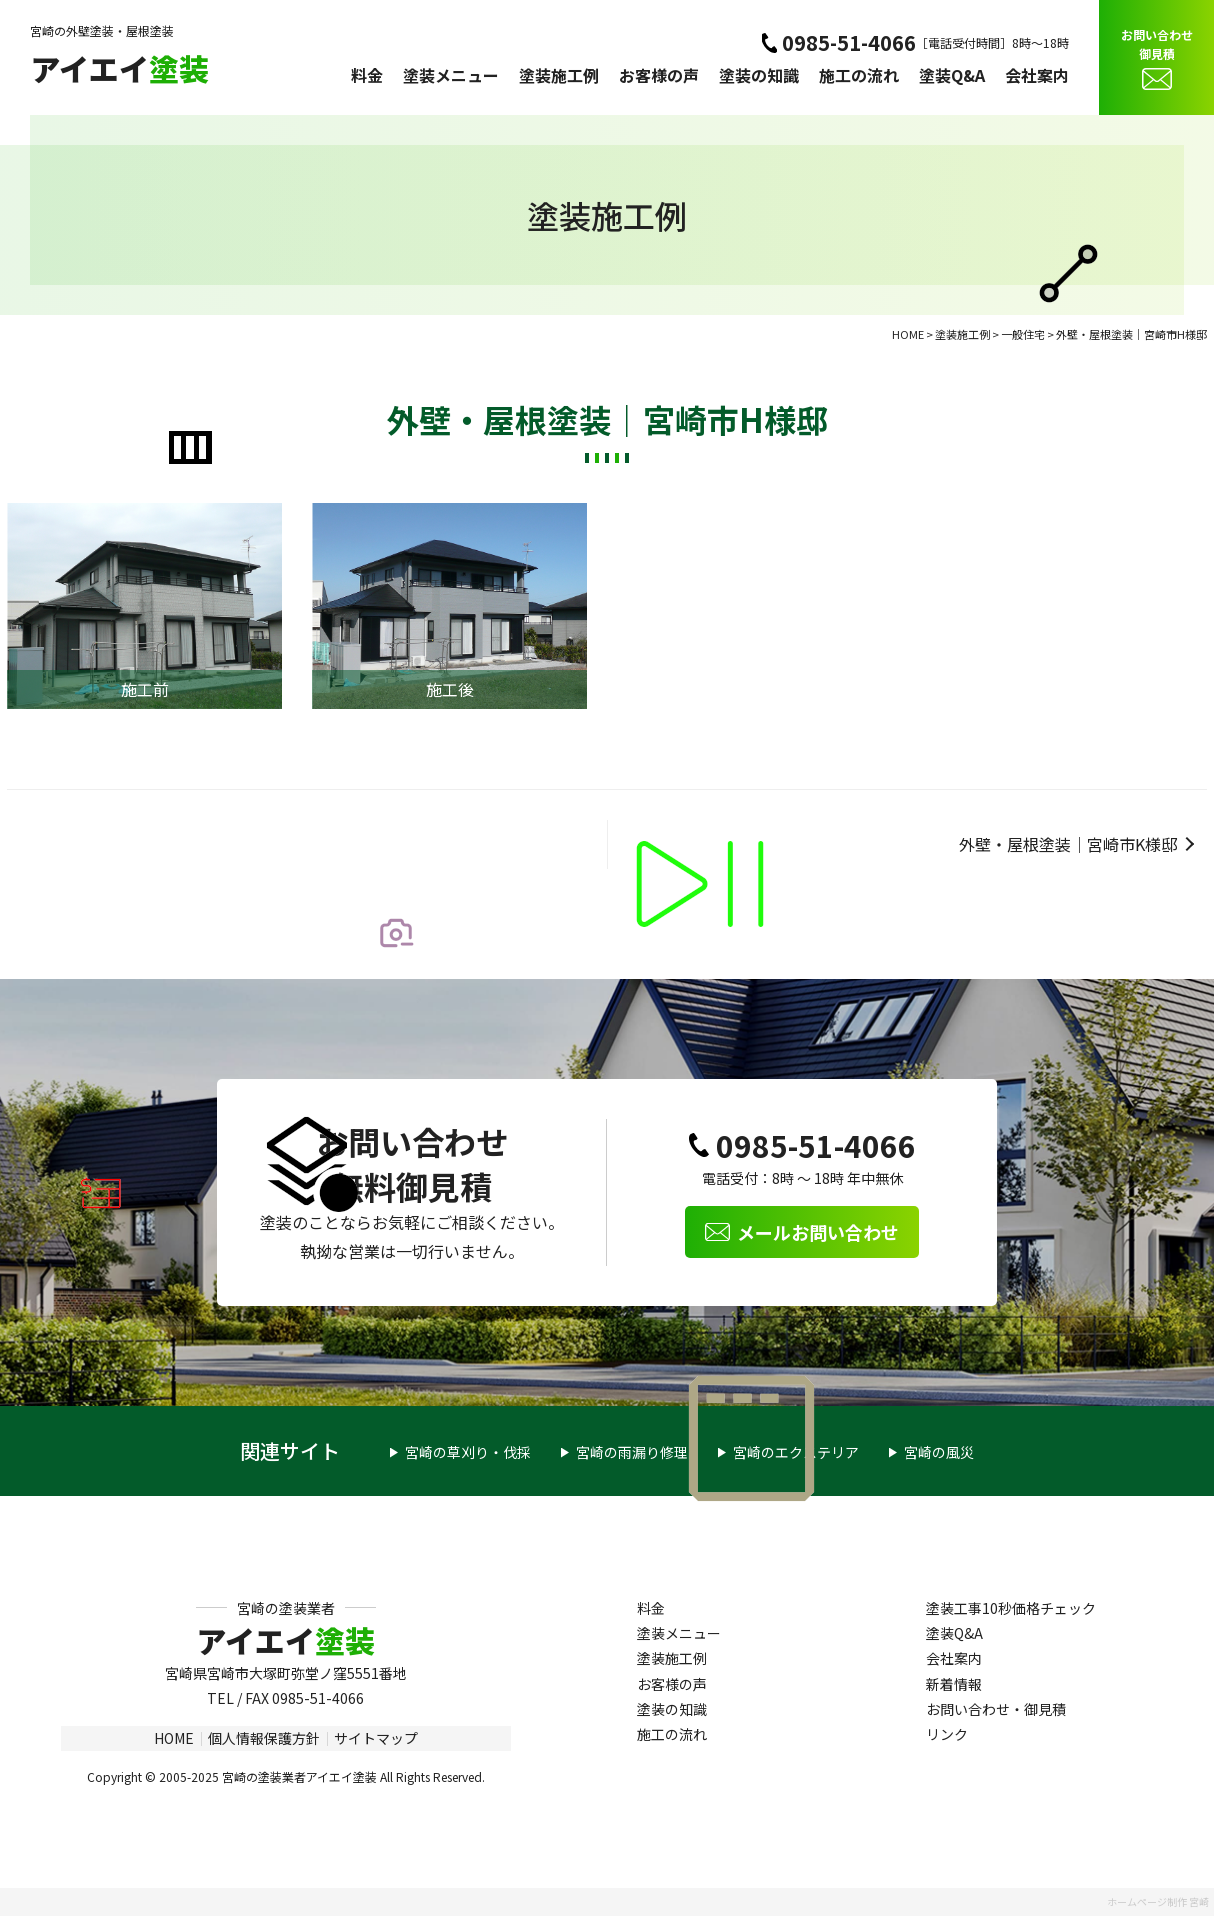 The image size is (1214, 1916). What do you see at coordinates (1068, 273) in the screenshot?
I see `draw a line between two points` at bounding box center [1068, 273].